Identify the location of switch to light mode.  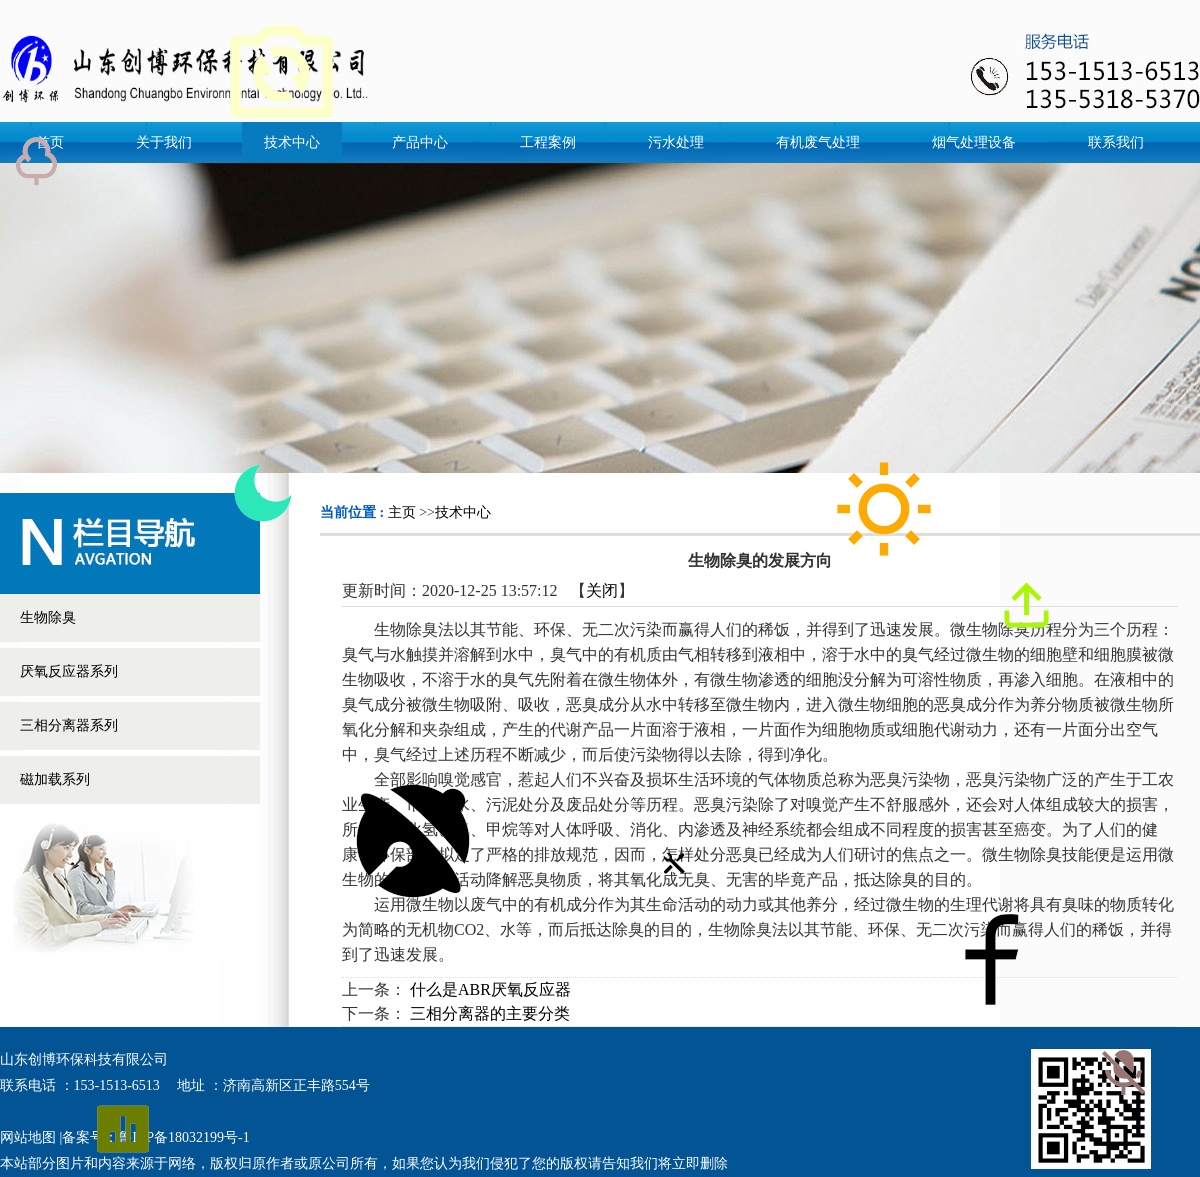
(884, 509).